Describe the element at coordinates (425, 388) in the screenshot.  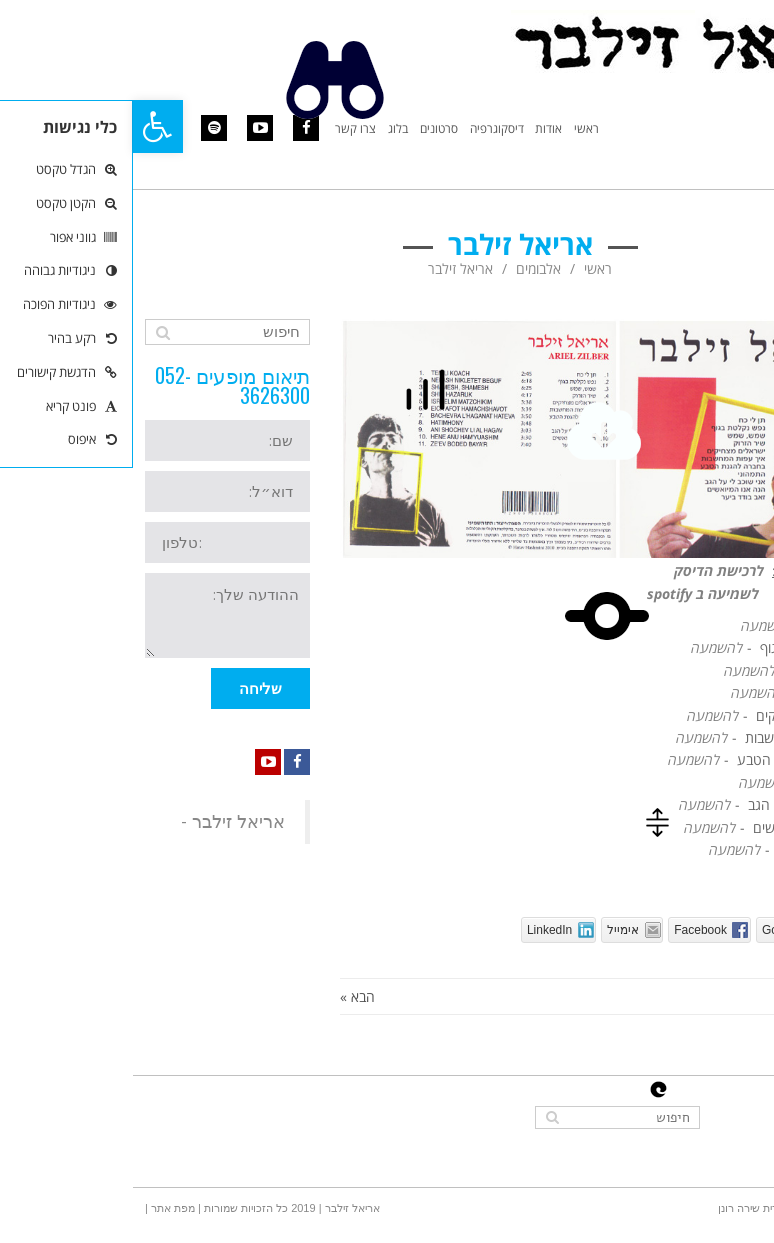
I see `view analytics or statistics` at that location.